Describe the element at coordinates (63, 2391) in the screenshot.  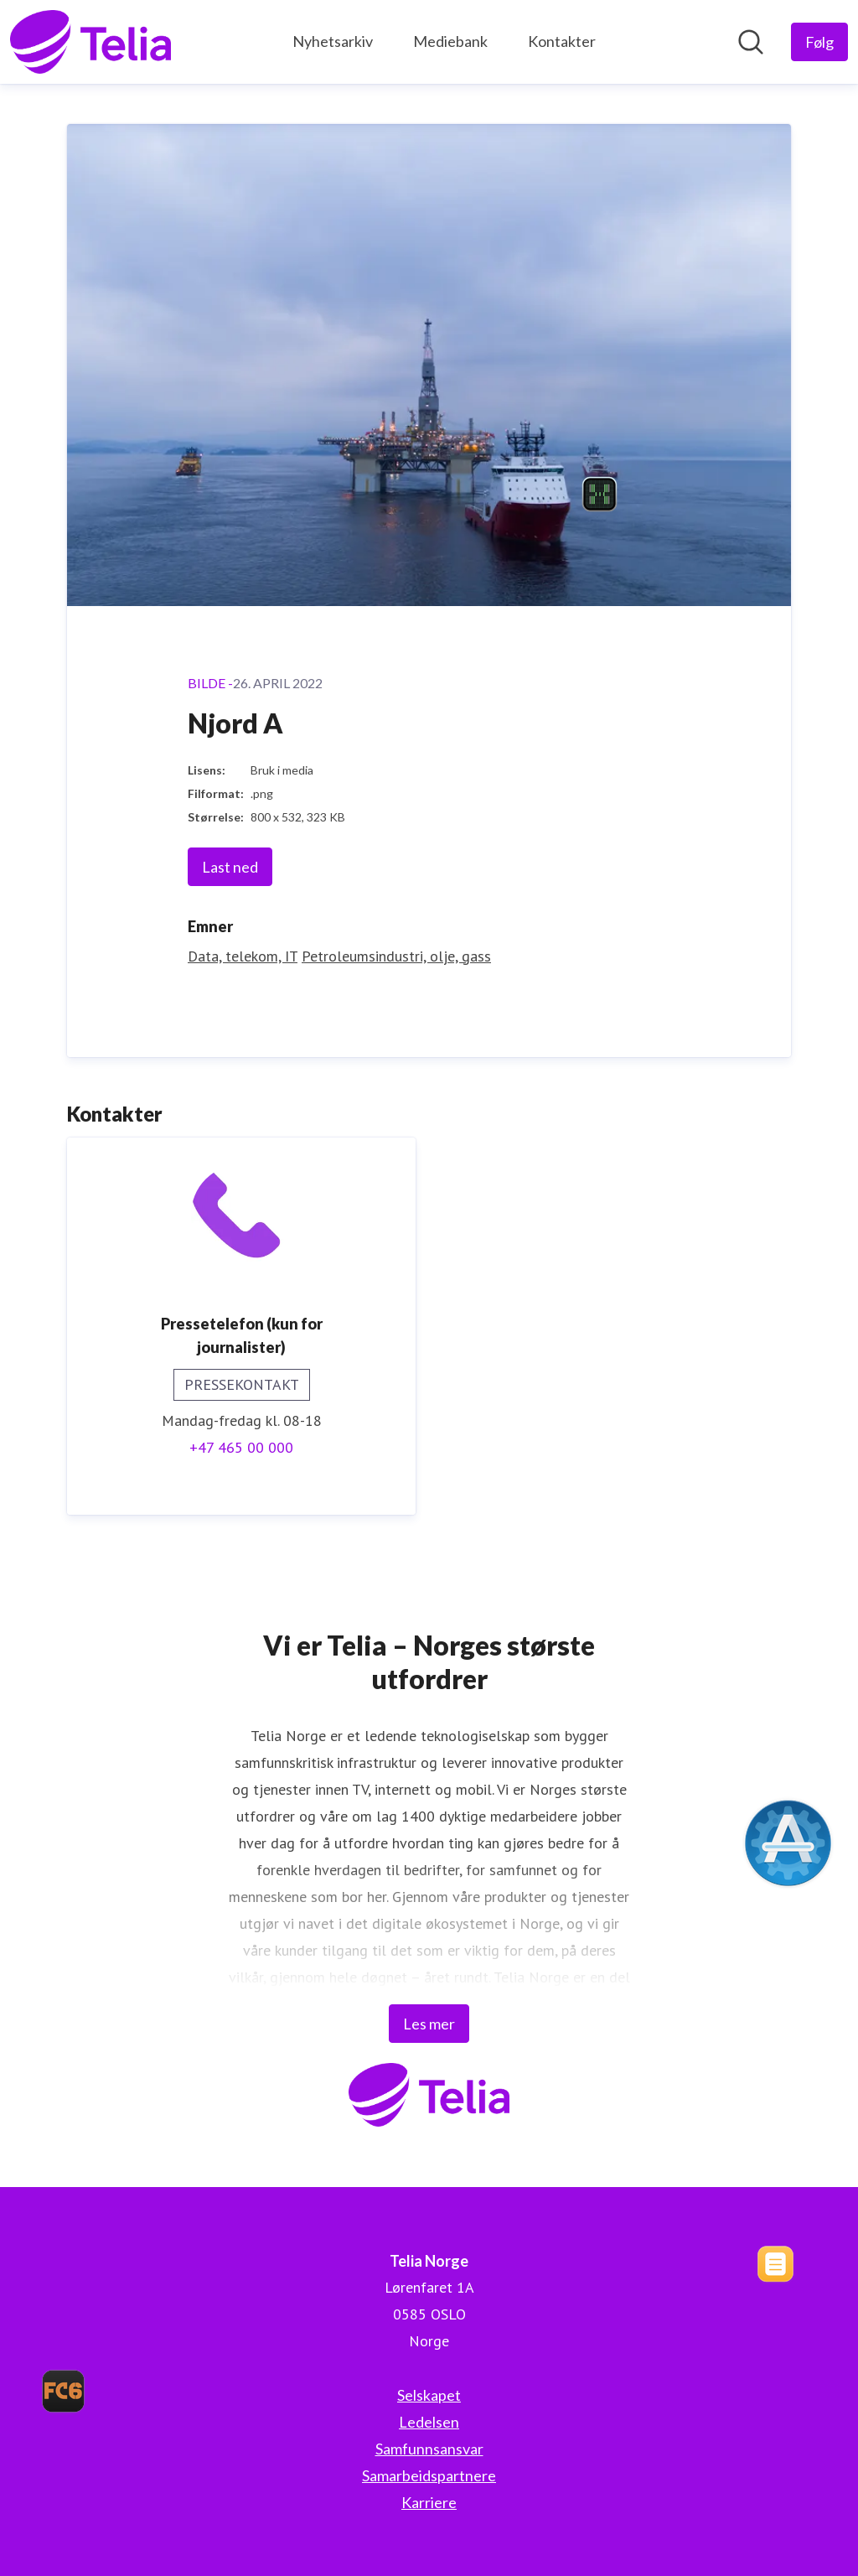
I see `launch Far Cry 6 game` at that location.